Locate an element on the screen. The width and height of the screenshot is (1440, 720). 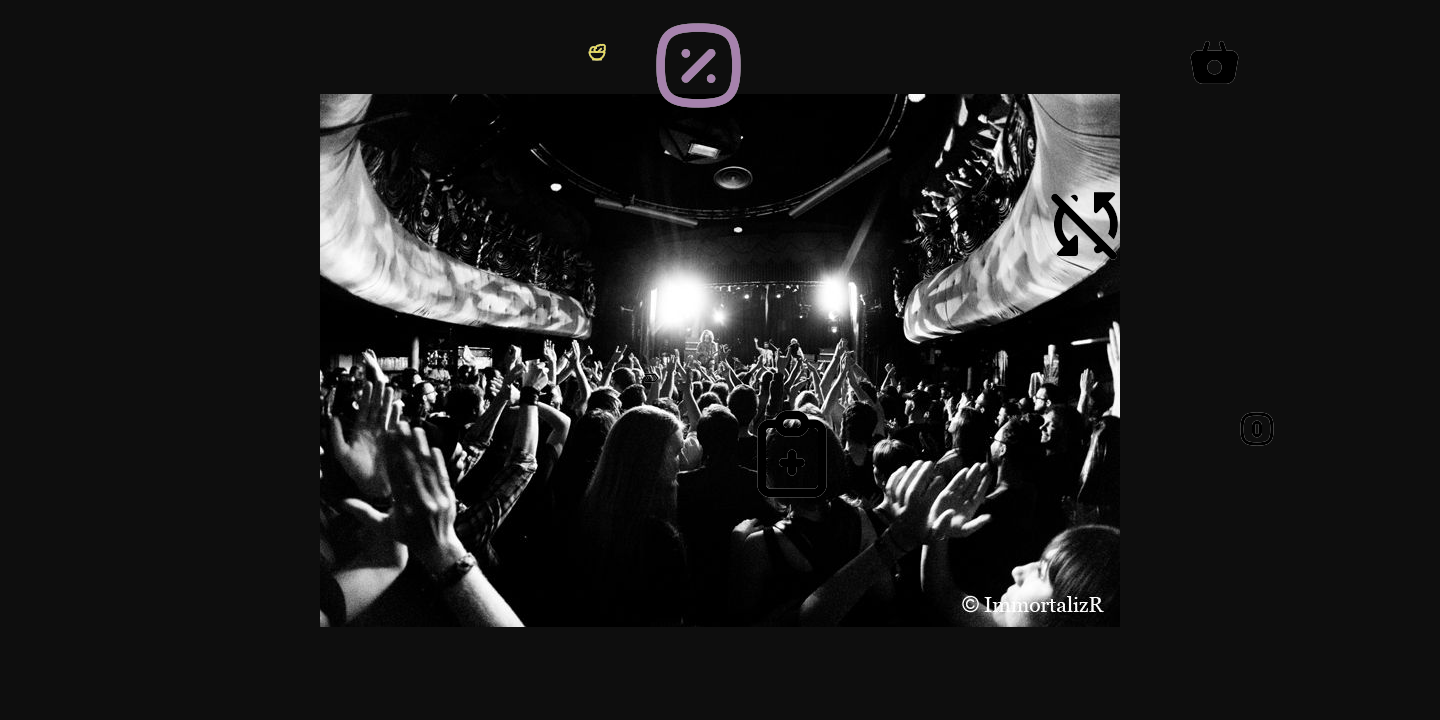
sync is disabled or turned off is located at coordinates (1086, 224).